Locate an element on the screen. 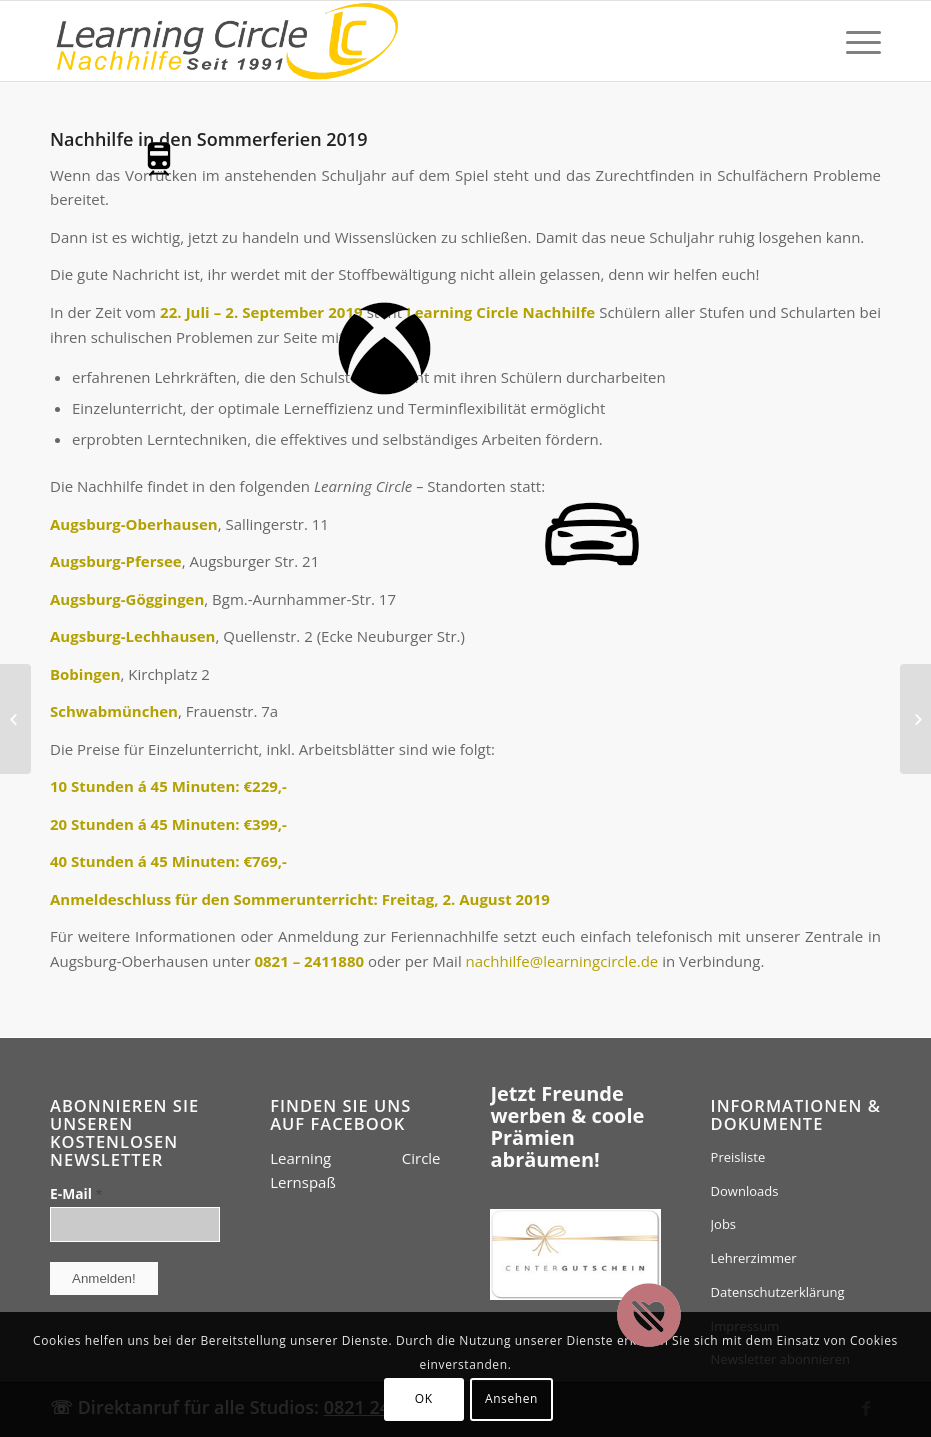 The height and width of the screenshot is (1437, 931). open Xbox app is located at coordinates (384, 348).